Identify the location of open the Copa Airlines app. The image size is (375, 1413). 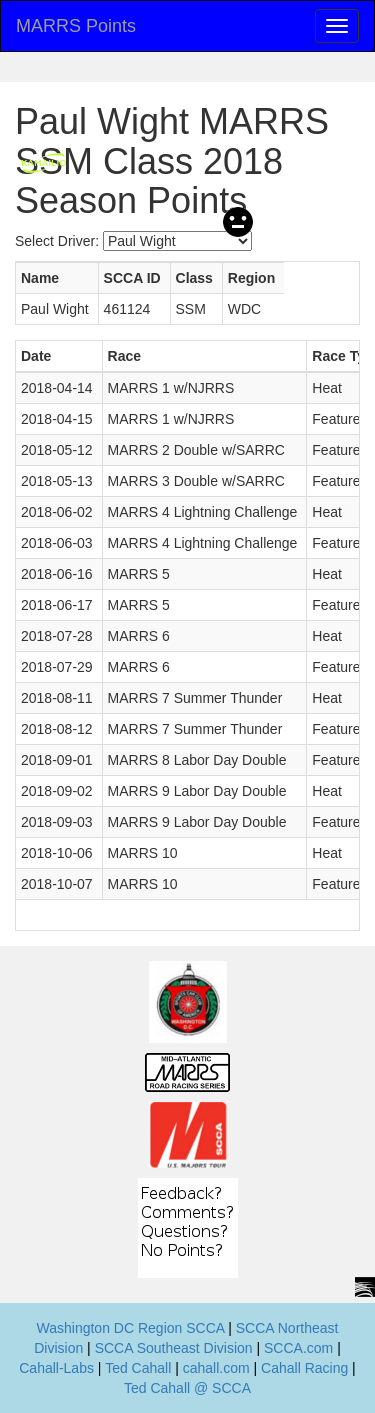
(365, 1287).